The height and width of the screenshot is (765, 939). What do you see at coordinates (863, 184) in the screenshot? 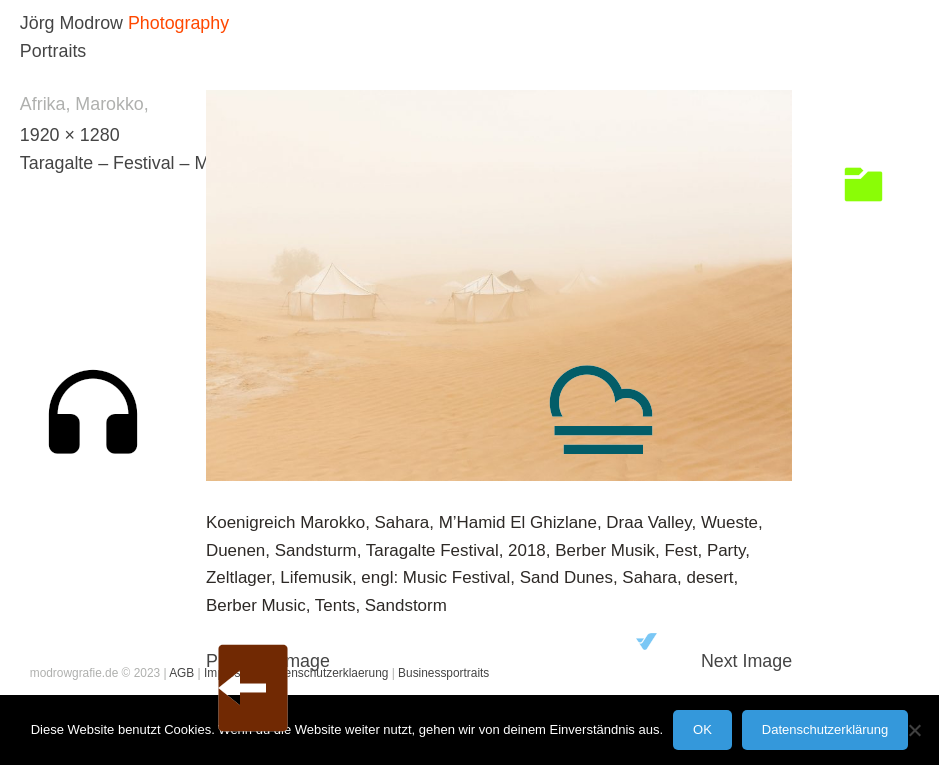
I see `open folder to view files` at bounding box center [863, 184].